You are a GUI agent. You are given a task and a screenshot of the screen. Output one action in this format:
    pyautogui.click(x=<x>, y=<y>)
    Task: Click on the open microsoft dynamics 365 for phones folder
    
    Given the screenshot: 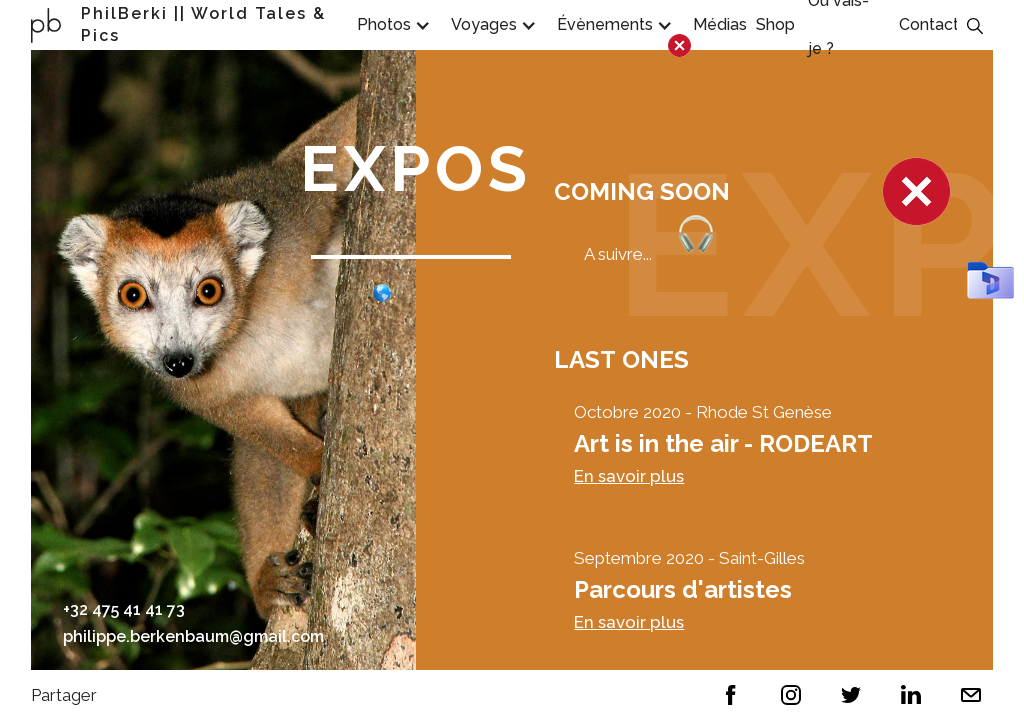 What is the action you would take?
    pyautogui.click(x=990, y=281)
    